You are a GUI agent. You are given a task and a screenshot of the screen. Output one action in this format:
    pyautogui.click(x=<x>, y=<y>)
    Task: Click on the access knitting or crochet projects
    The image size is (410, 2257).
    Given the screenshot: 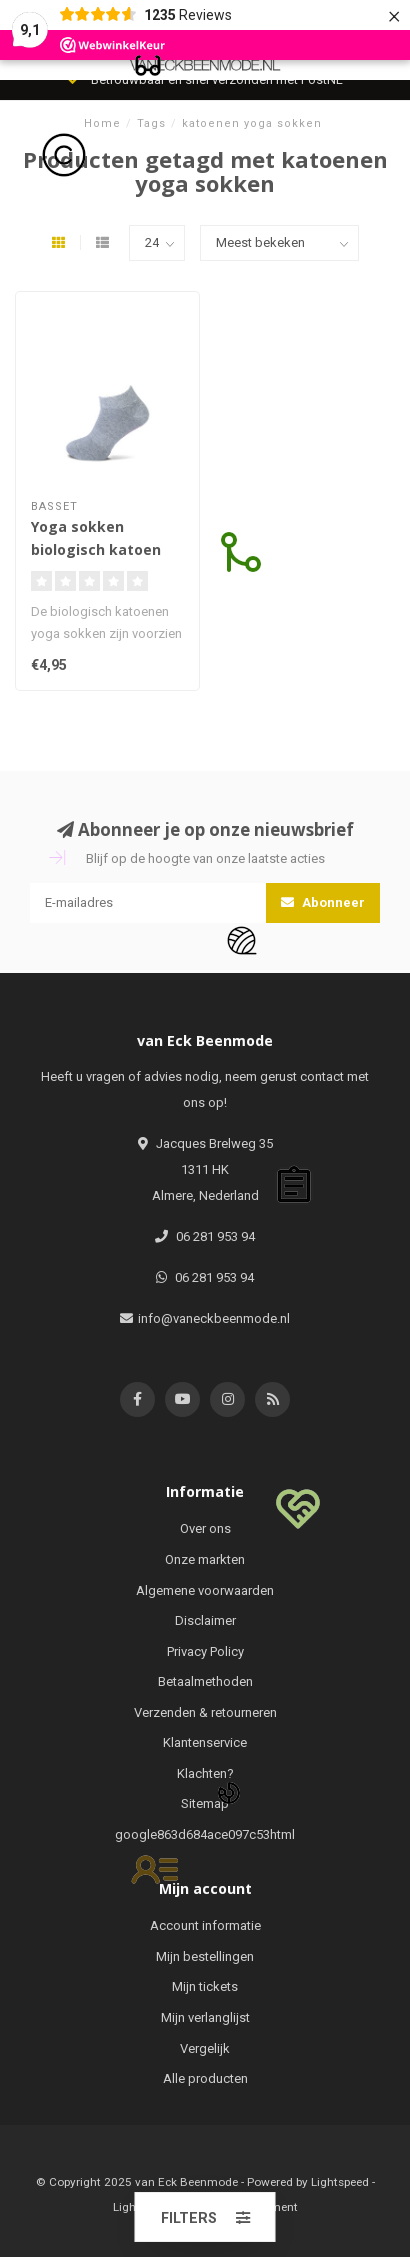 What is the action you would take?
    pyautogui.click(x=241, y=940)
    